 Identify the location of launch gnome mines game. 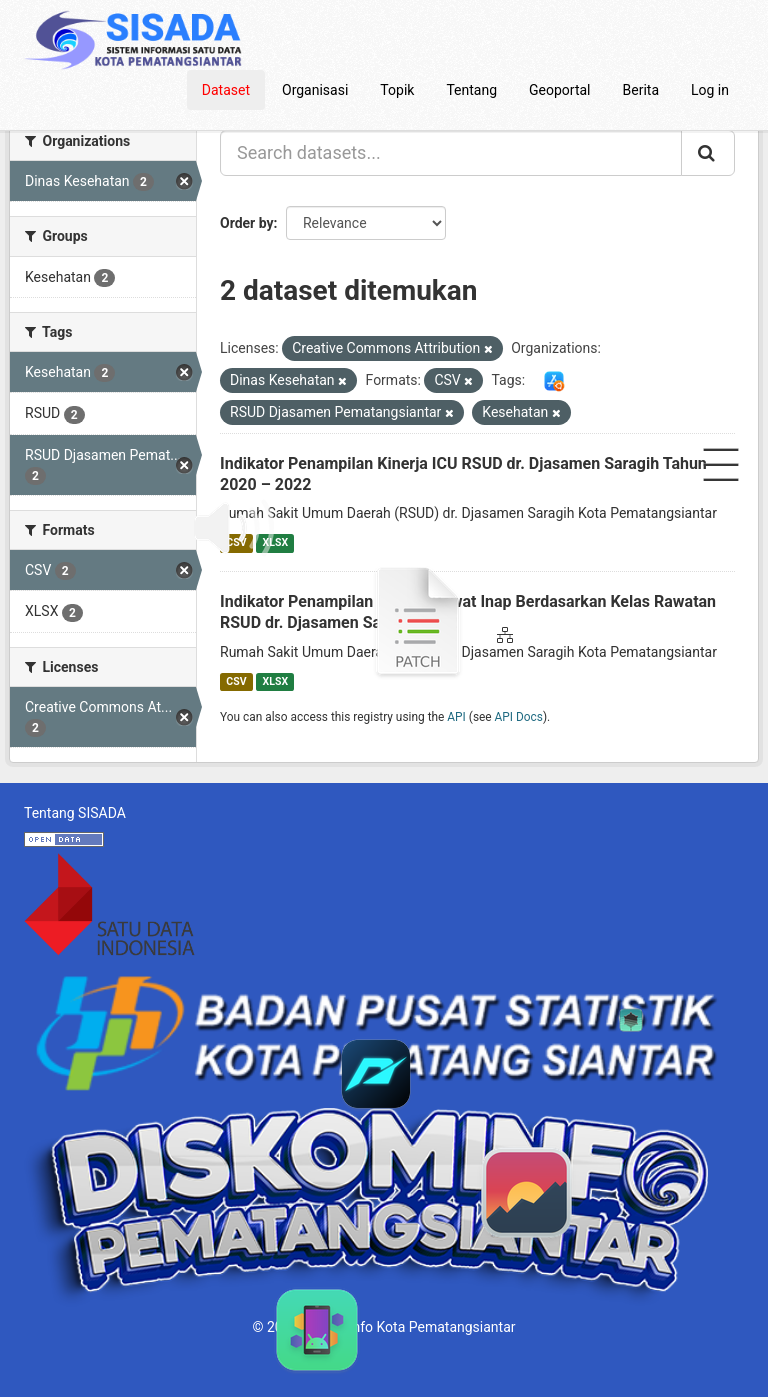
(631, 1020).